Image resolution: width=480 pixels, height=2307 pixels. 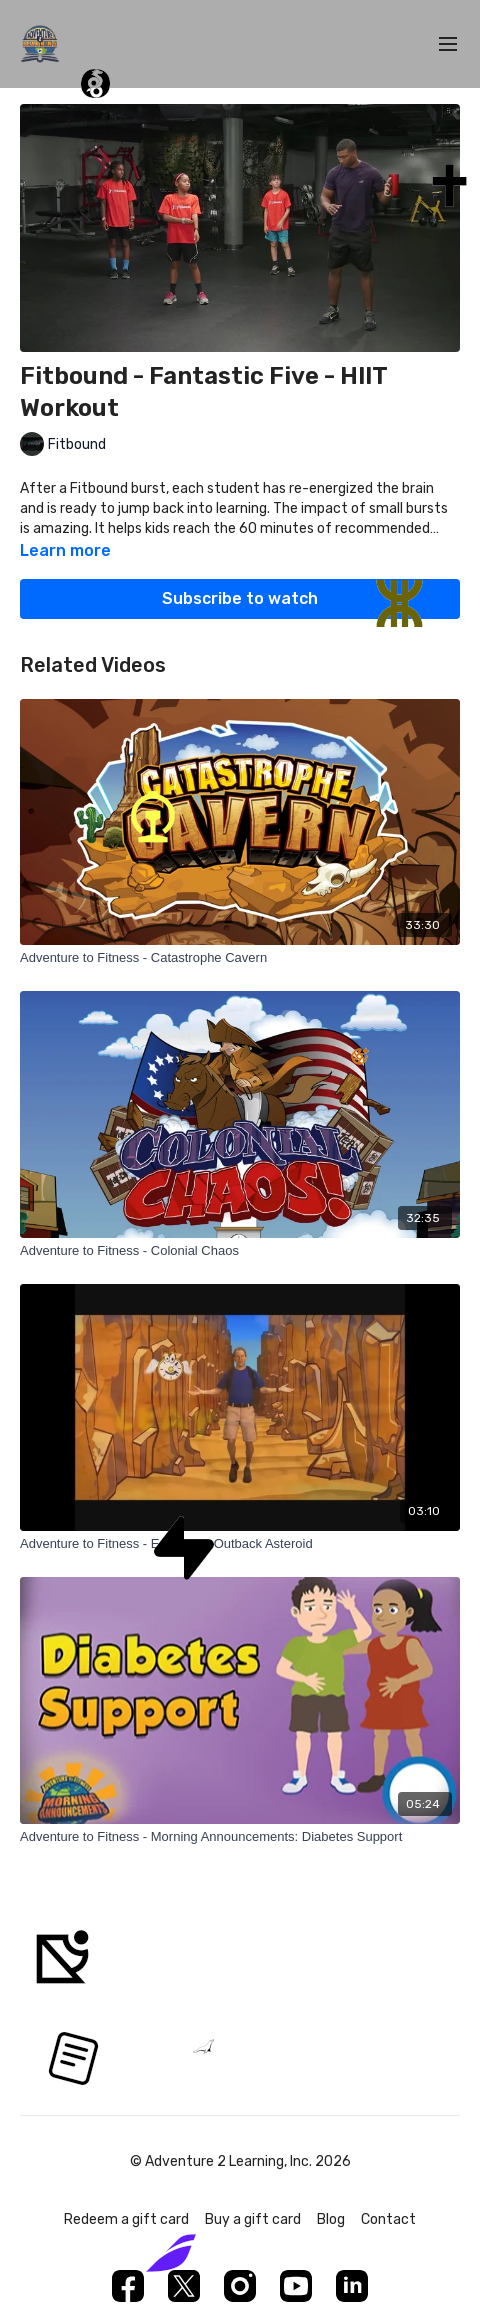 What do you see at coordinates (62, 1957) in the screenshot?
I see `remixicon logo` at bounding box center [62, 1957].